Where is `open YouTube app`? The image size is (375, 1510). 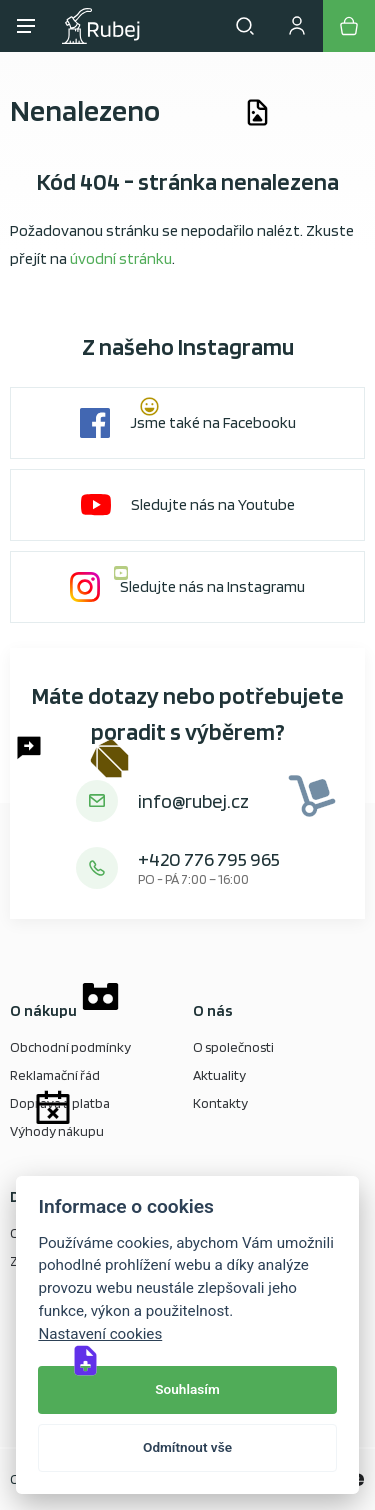 open YouTube app is located at coordinates (121, 573).